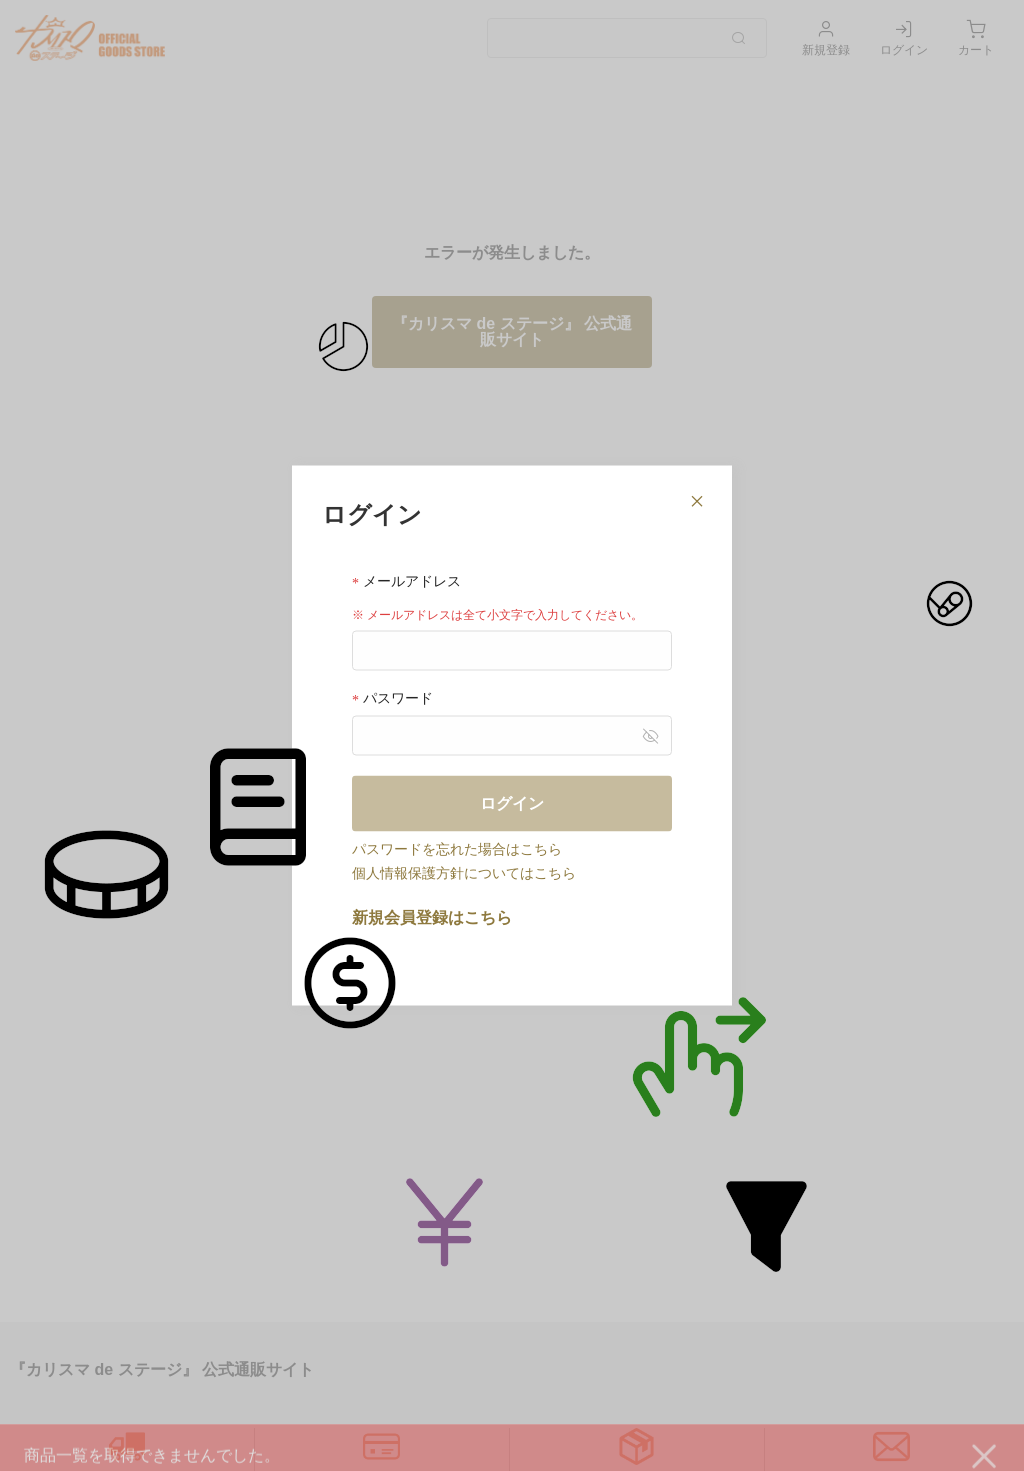 The height and width of the screenshot is (1471, 1024). Describe the element at coordinates (350, 983) in the screenshot. I see `view account balance or financial information` at that location.